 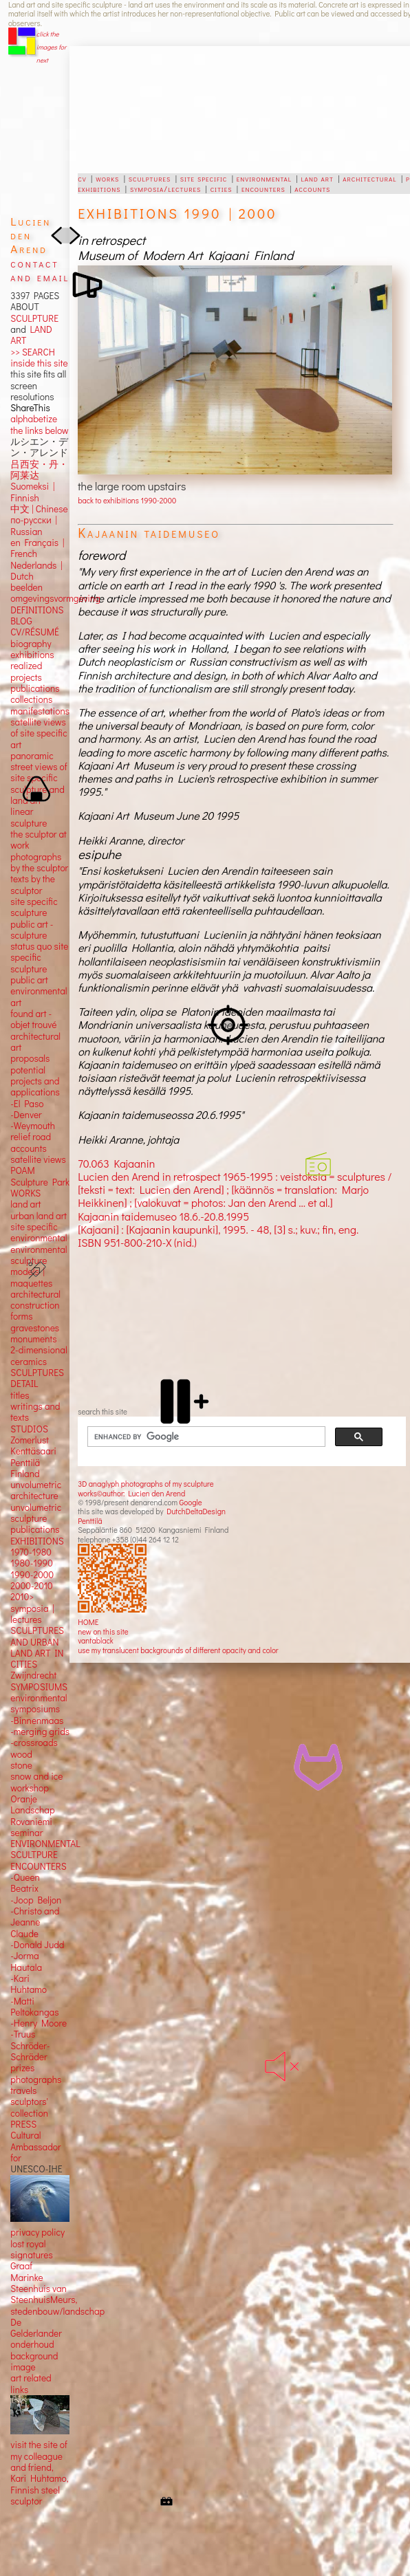 What do you see at coordinates (181, 1401) in the screenshot?
I see `add a new column to the right` at bounding box center [181, 1401].